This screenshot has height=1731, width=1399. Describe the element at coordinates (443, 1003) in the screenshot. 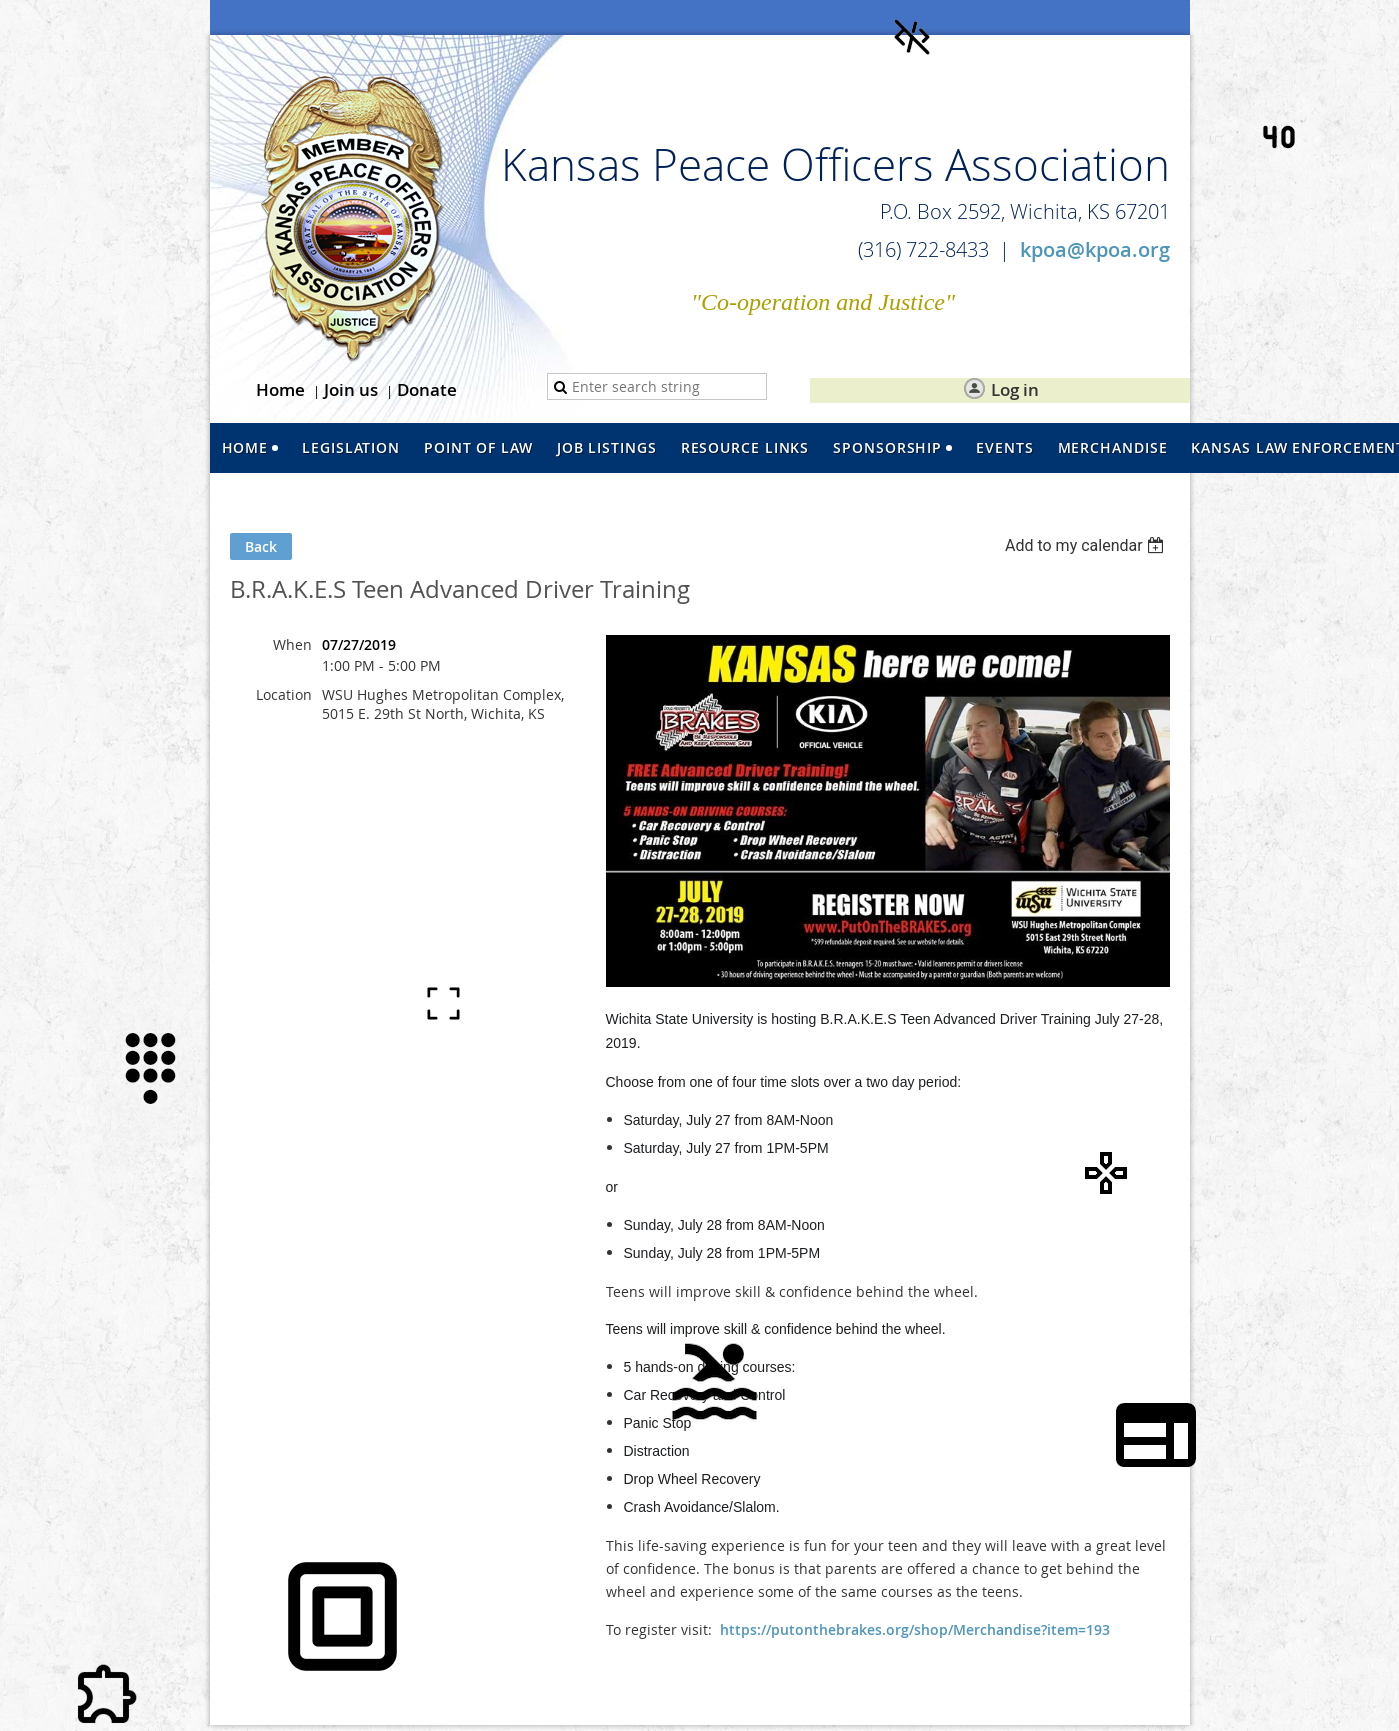

I see `expand to fullscreen mode` at that location.